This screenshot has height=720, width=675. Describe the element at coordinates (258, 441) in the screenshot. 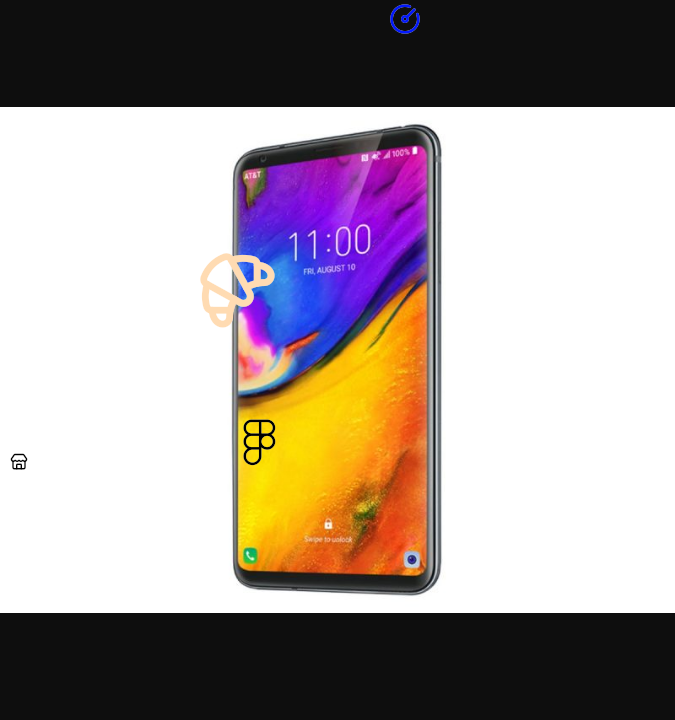

I see `open Figma design file` at that location.